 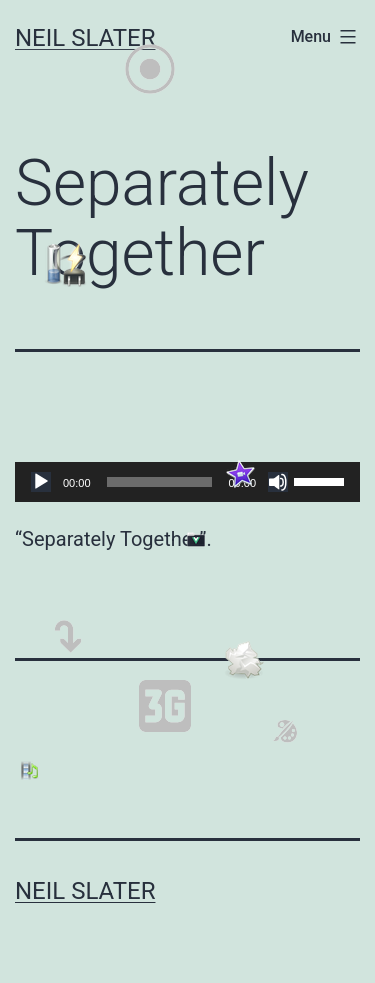 What do you see at coordinates (244, 660) in the screenshot?
I see `mark email as junk or spam` at bounding box center [244, 660].